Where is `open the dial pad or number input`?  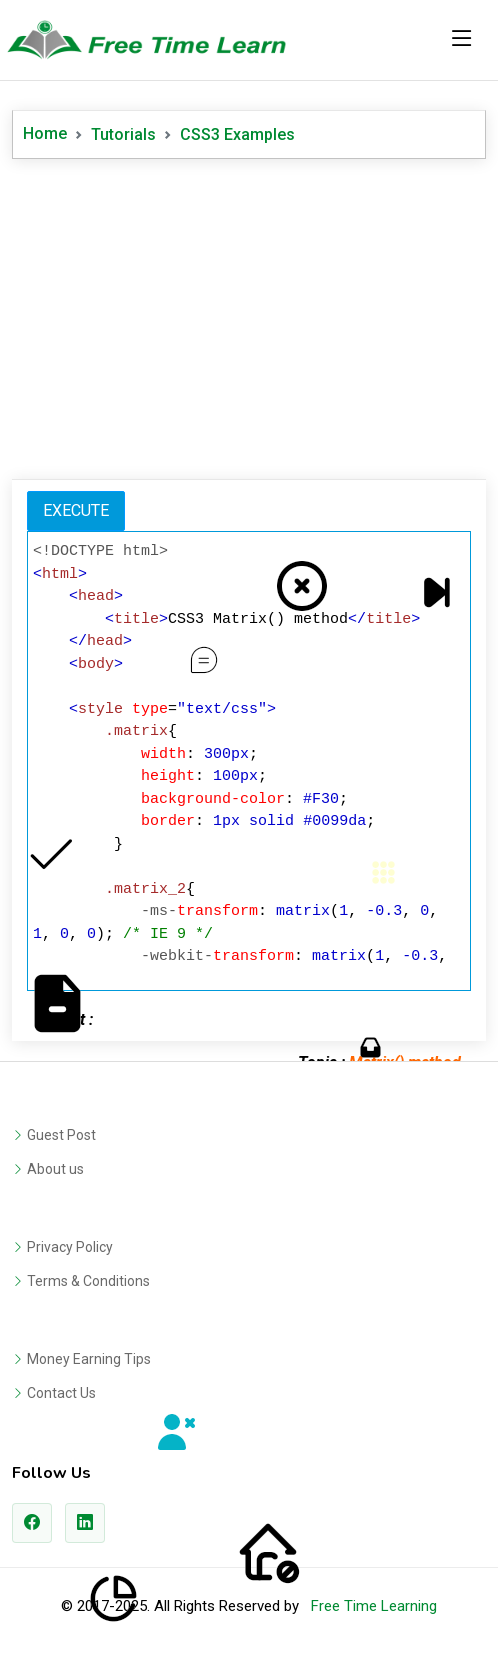
open the dial pad or number input is located at coordinates (383, 872).